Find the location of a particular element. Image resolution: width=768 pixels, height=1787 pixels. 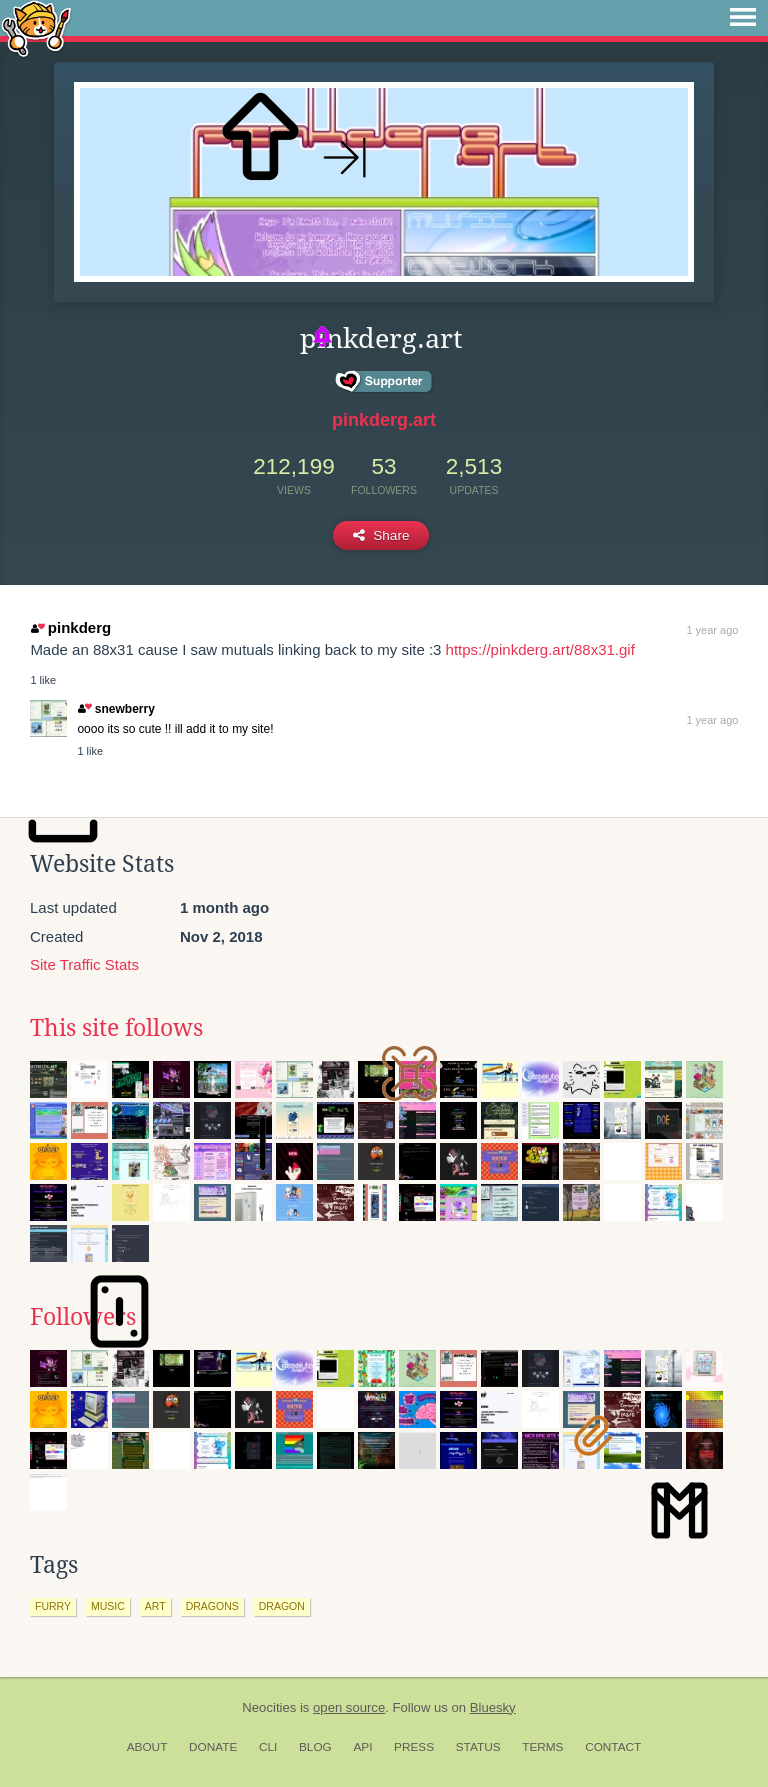

insert a space character is located at coordinates (63, 831).